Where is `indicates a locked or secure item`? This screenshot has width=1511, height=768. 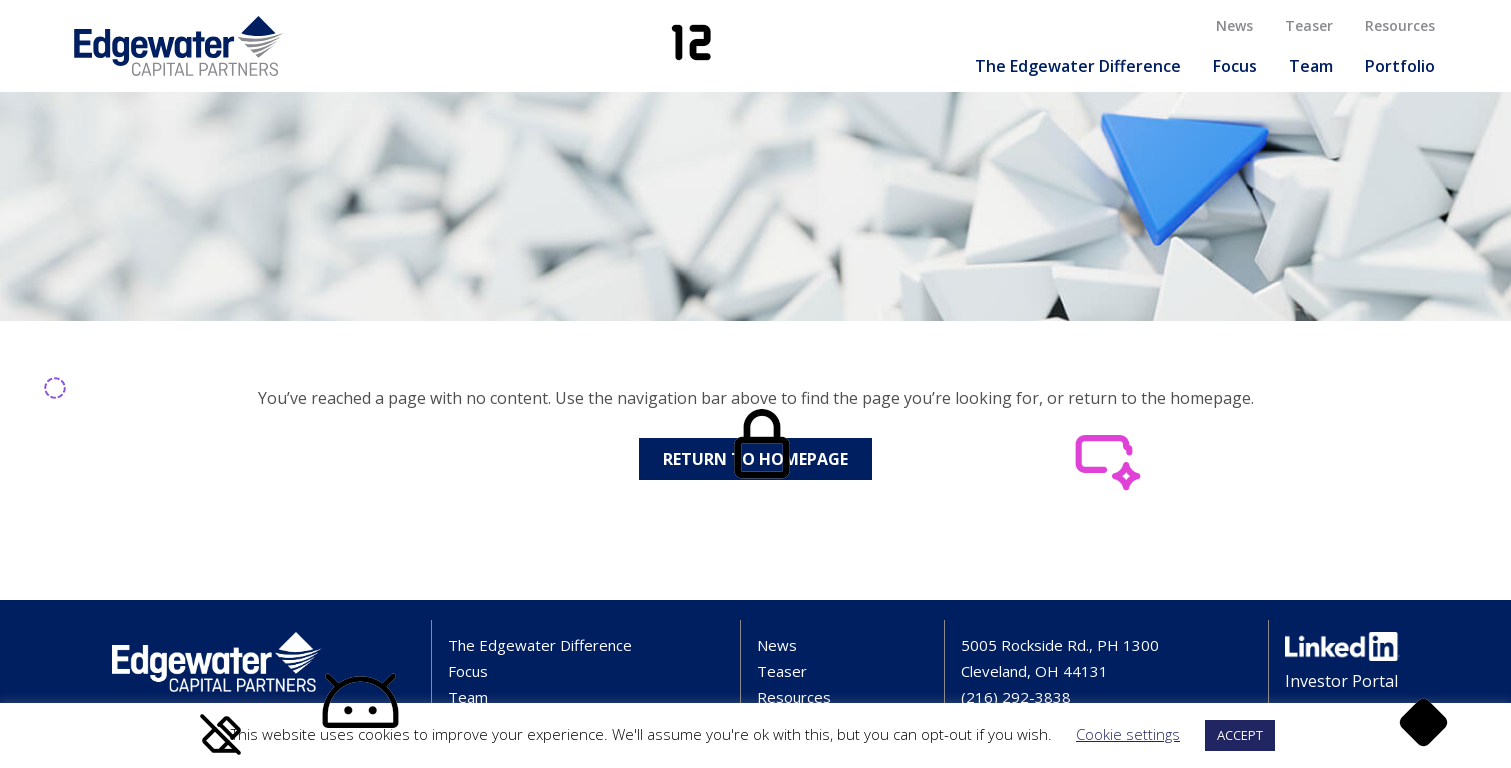 indicates a locked or secure item is located at coordinates (762, 446).